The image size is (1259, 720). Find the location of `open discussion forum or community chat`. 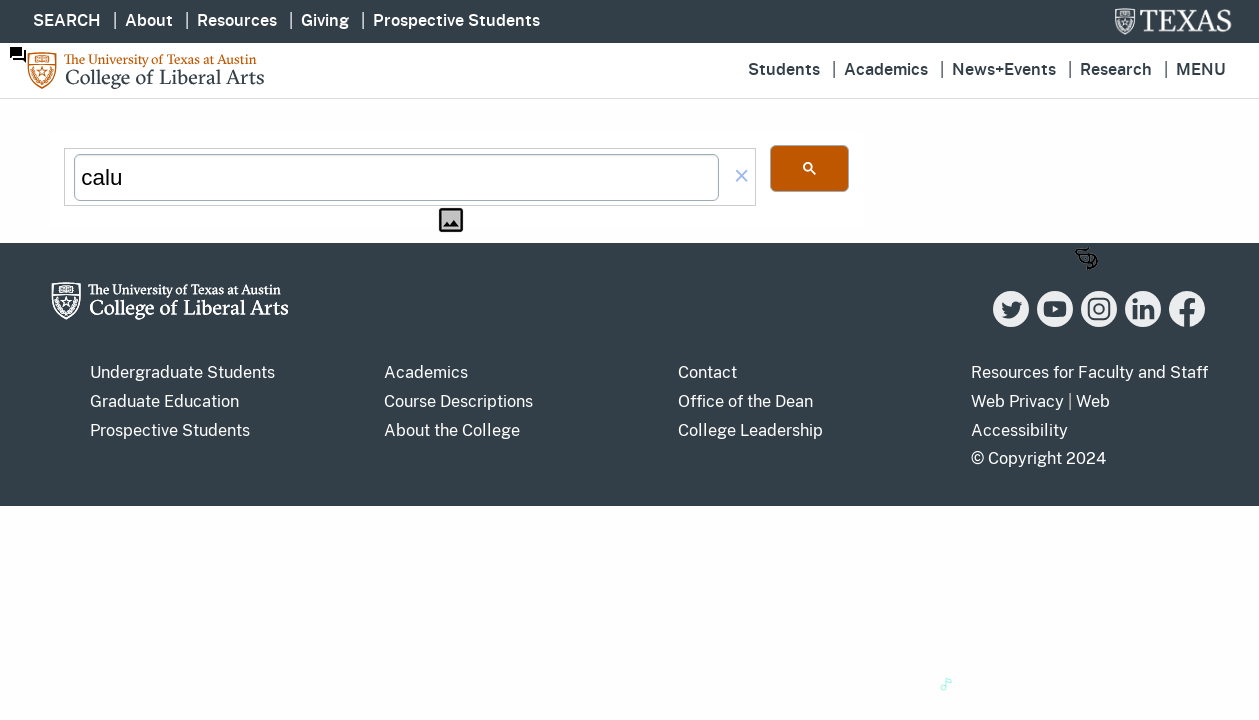

open discussion forum or community chat is located at coordinates (18, 55).